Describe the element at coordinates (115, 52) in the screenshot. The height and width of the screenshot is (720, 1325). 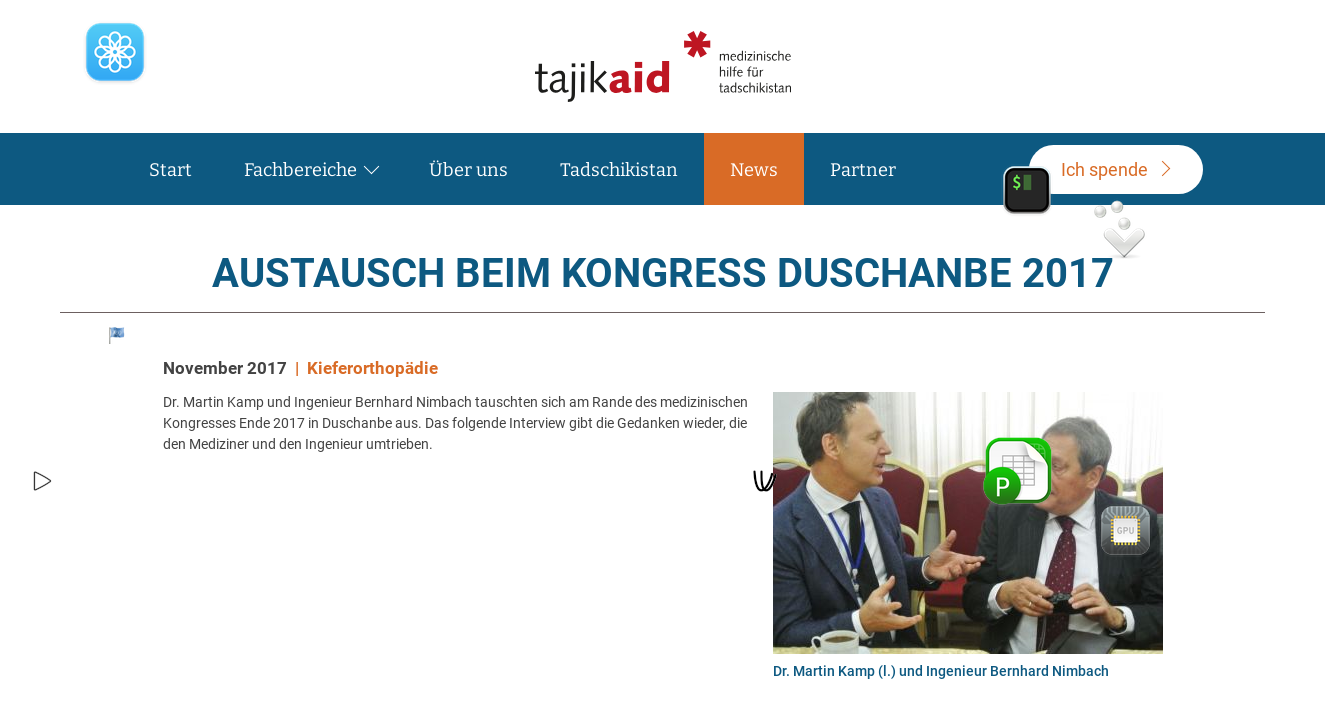
I see `open graphics or design applications` at that location.